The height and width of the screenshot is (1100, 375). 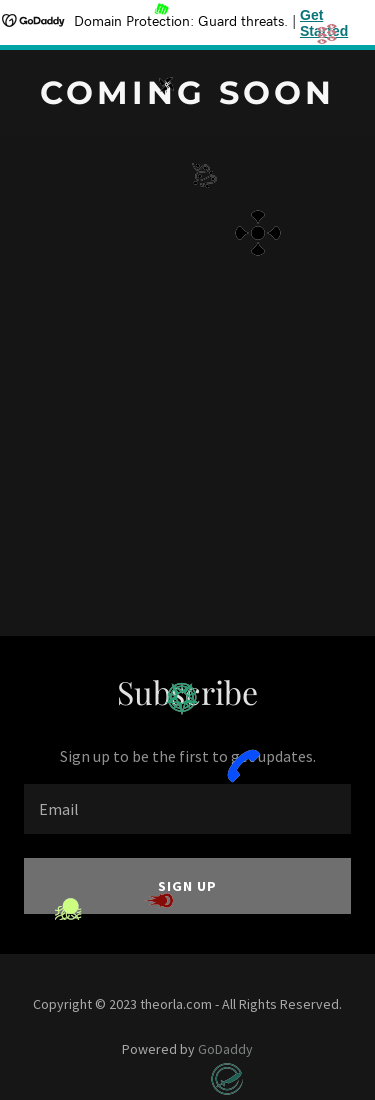 What do you see at coordinates (161, 9) in the screenshot?
I see `attack or melee action in a game` at bounding box center [161, 9].